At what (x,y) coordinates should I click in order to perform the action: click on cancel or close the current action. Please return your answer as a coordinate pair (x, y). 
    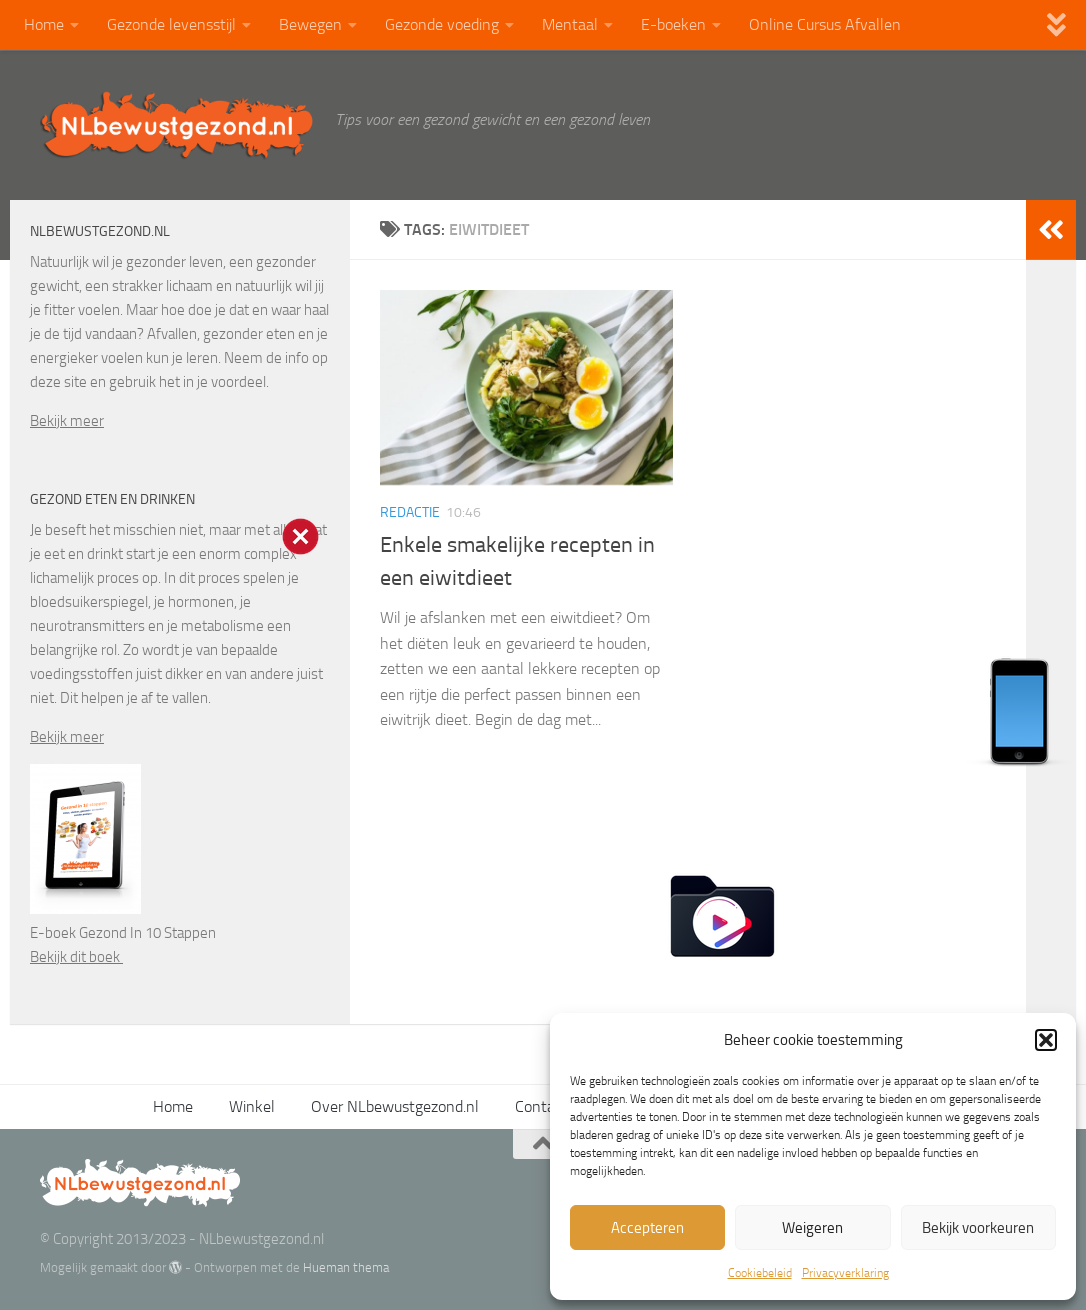
    Looking at the image, I should click on (300, 536).